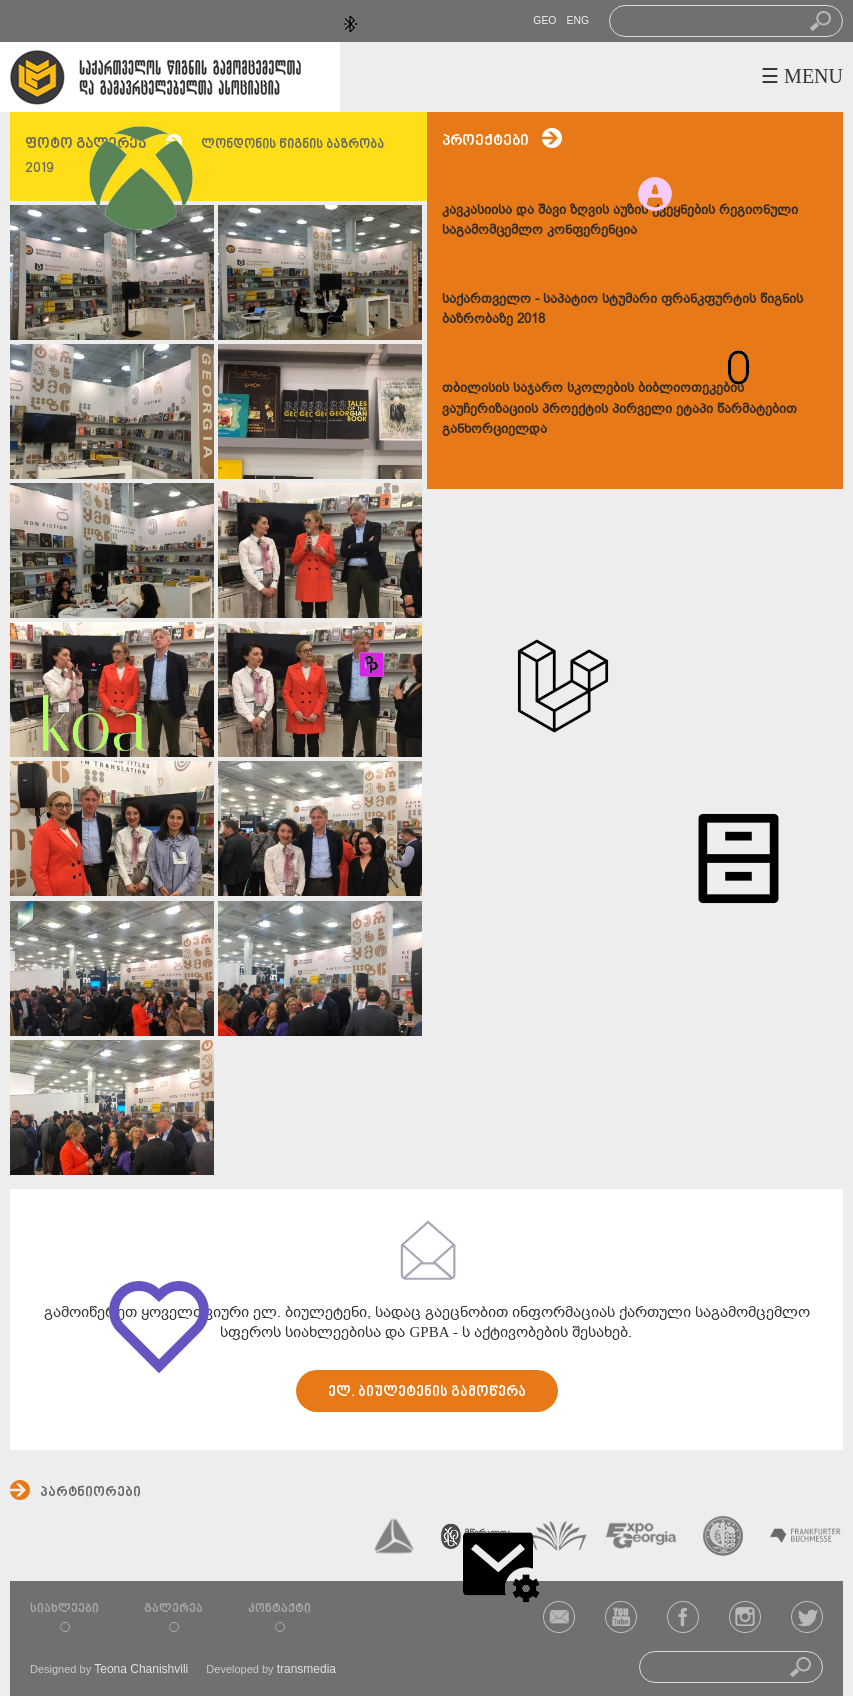 This screenshot has height=1696, width=853. Describe the element at coordinates (563, 686) in the screenshot. I see `laravel framework logo` at that location.